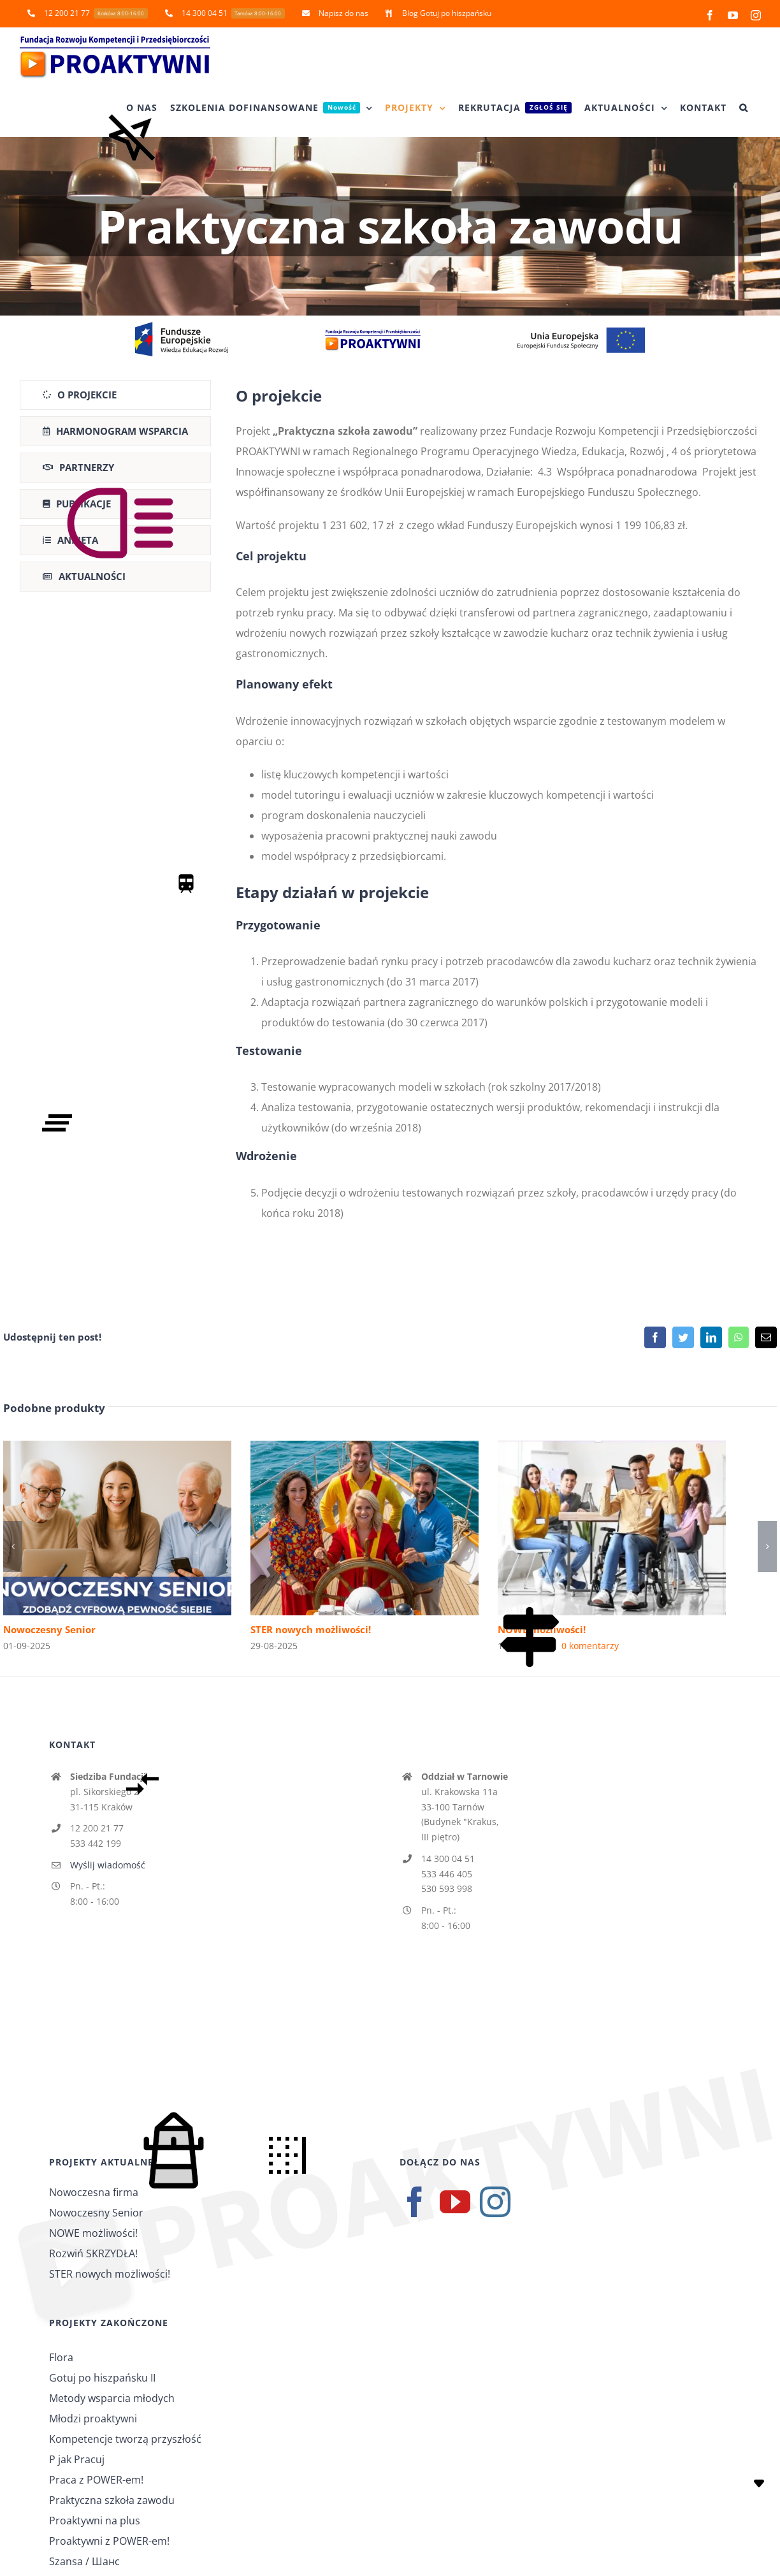 The height and width of the screenshot is (2576, 780). I want to click on toggle vehicle headlights on/off, so click(120, 523).